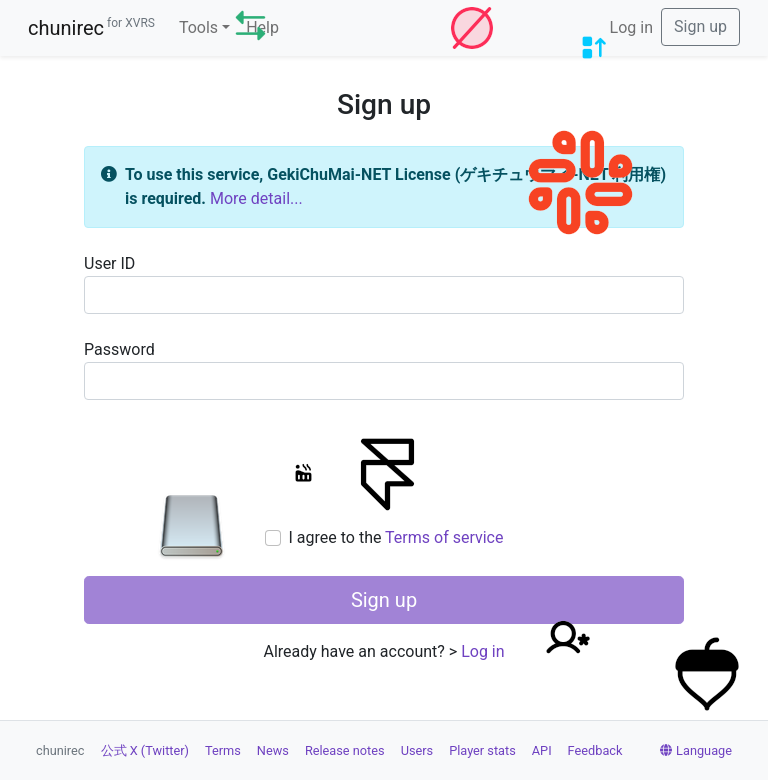 The image size is (768, 780). What do you see at coordinates (472, 28) in the screenshot?
I see `indicates an empty or null state` at bounding box center [472, 28].